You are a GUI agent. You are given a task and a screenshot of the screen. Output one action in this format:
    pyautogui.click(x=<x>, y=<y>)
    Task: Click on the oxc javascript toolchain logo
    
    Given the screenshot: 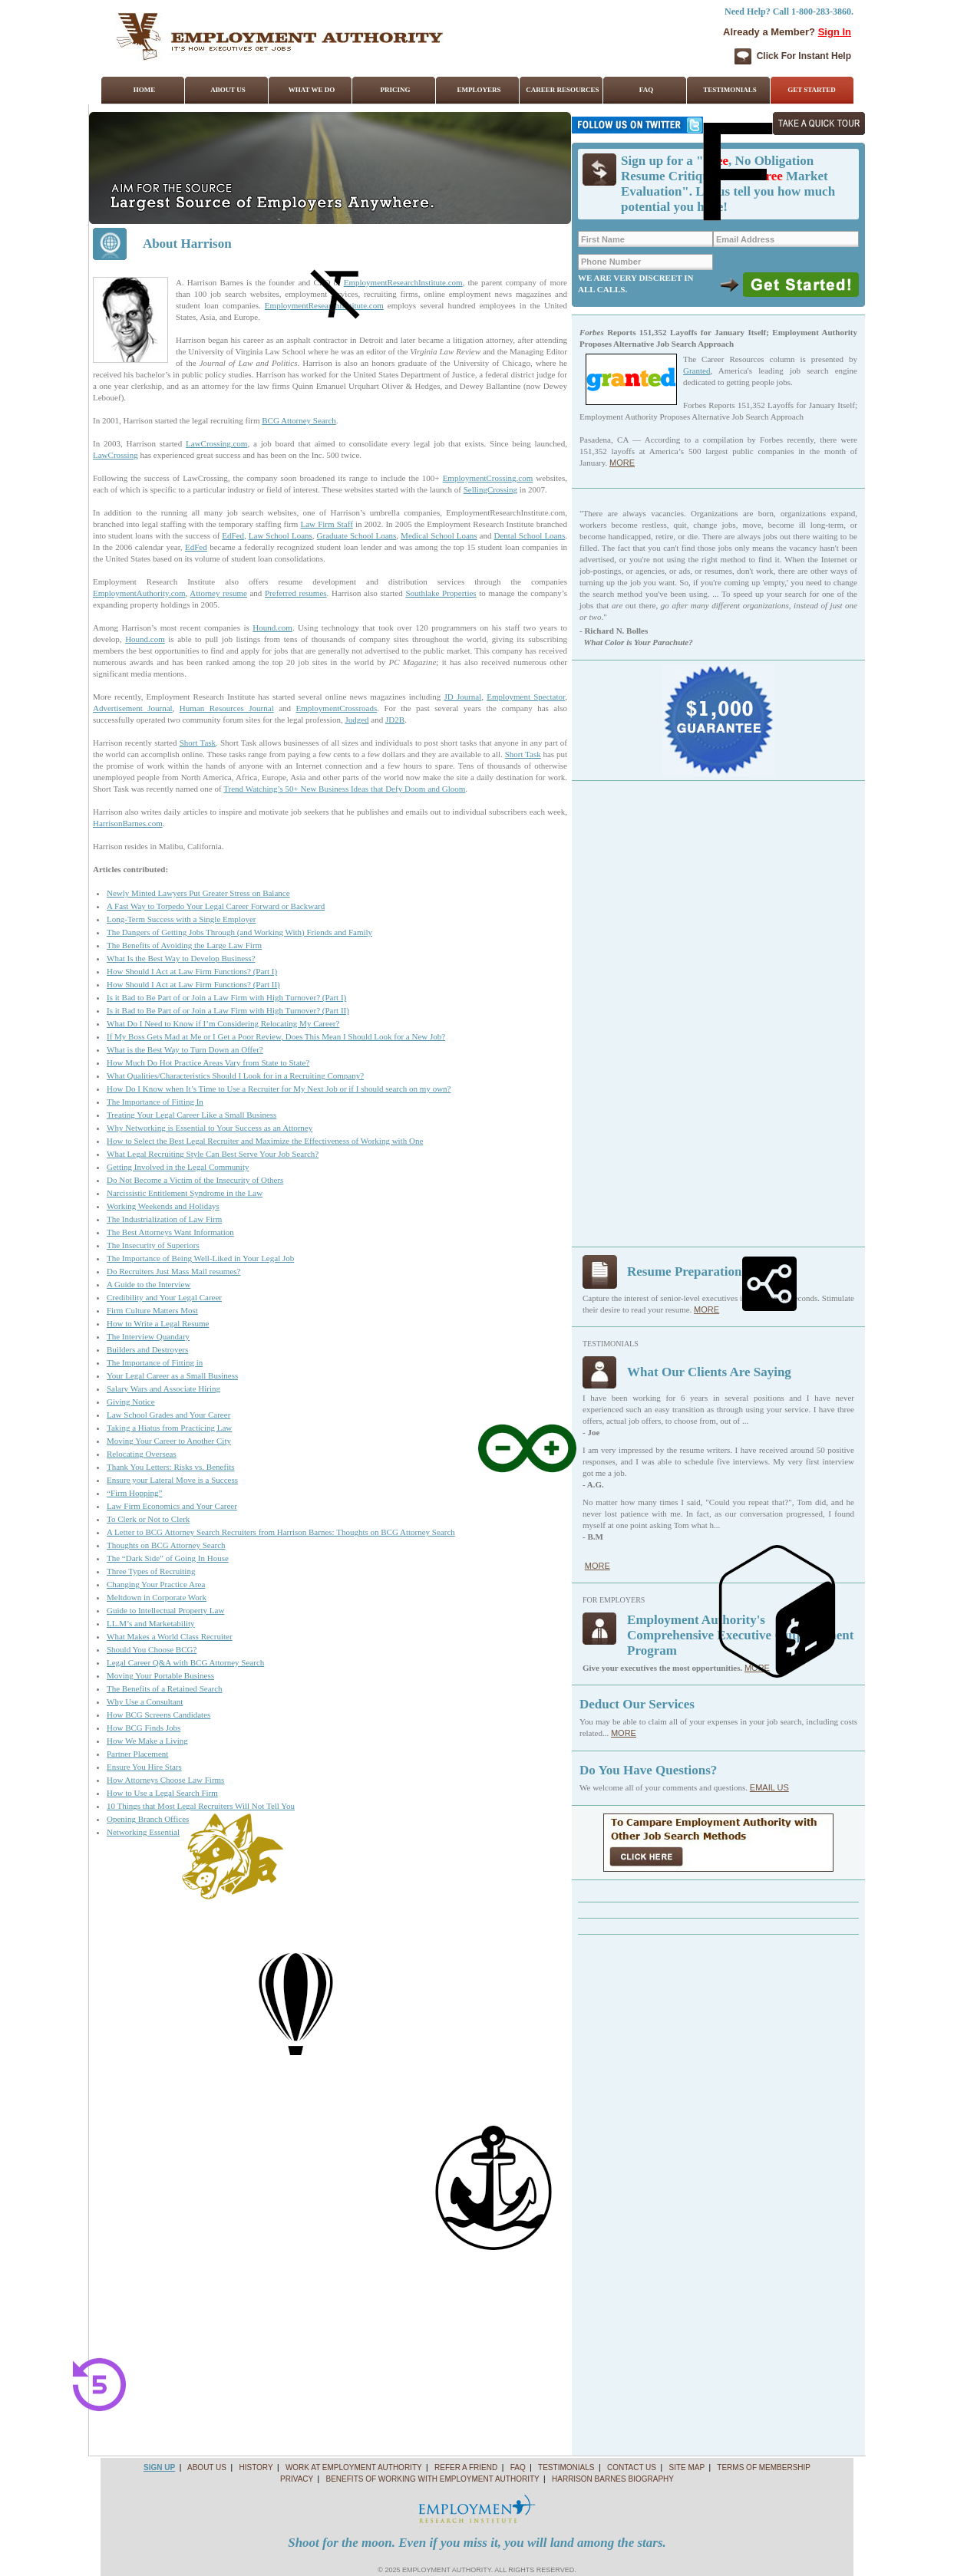 What is the action you would take?
    pyautogui.click(x=494, y=2188)
    